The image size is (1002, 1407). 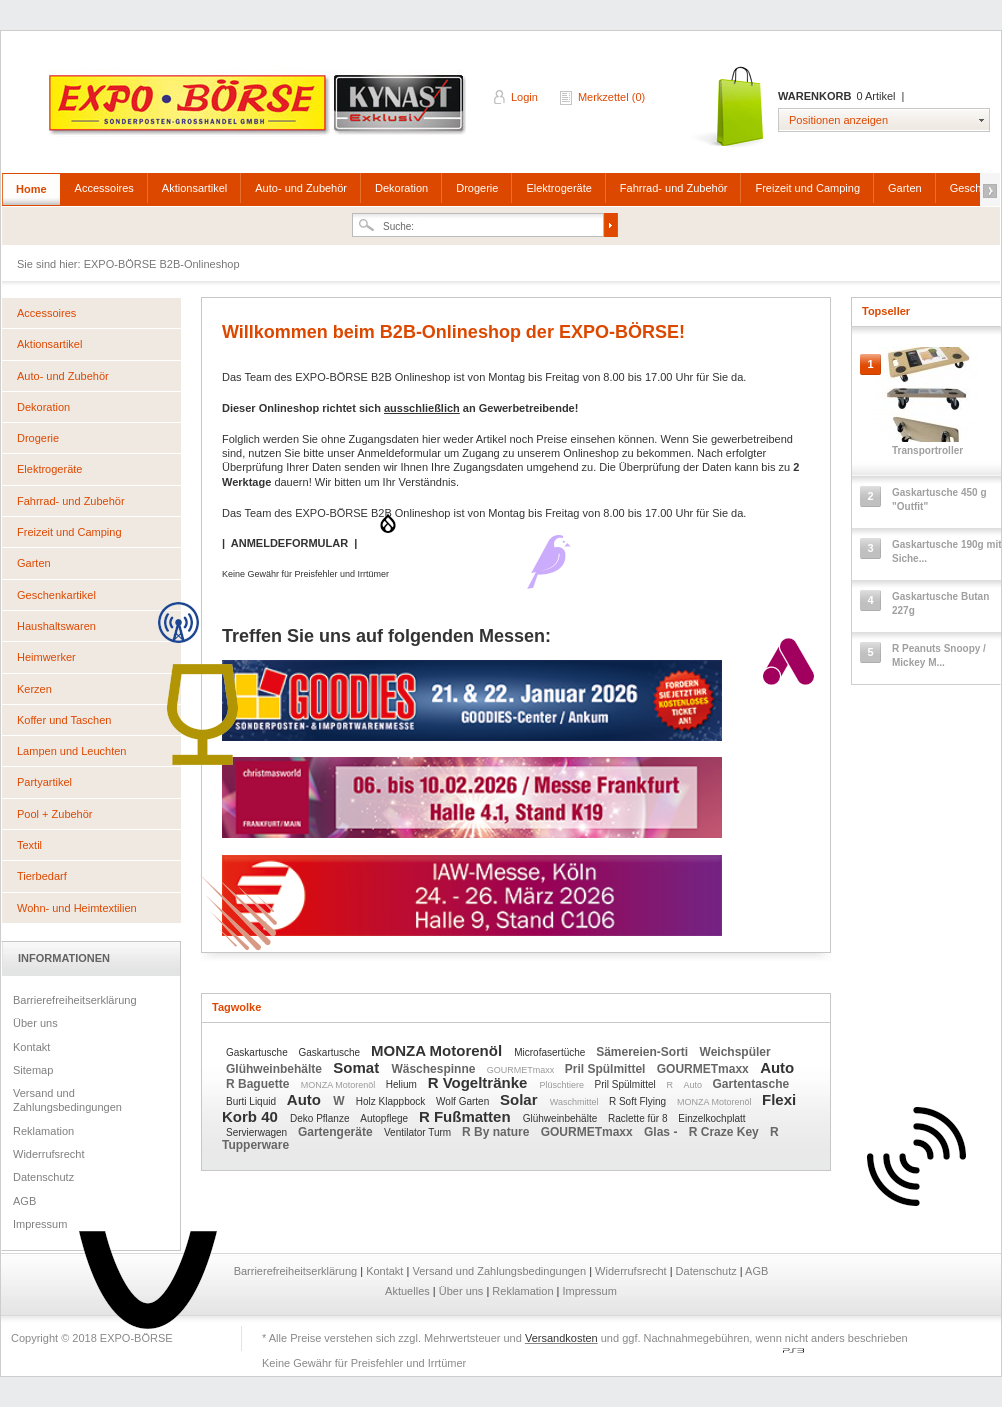 What do you see at coordinates (549, 562) in the screenshot?
I see `wagtail CMS logo` at bounding box center [549, 562].